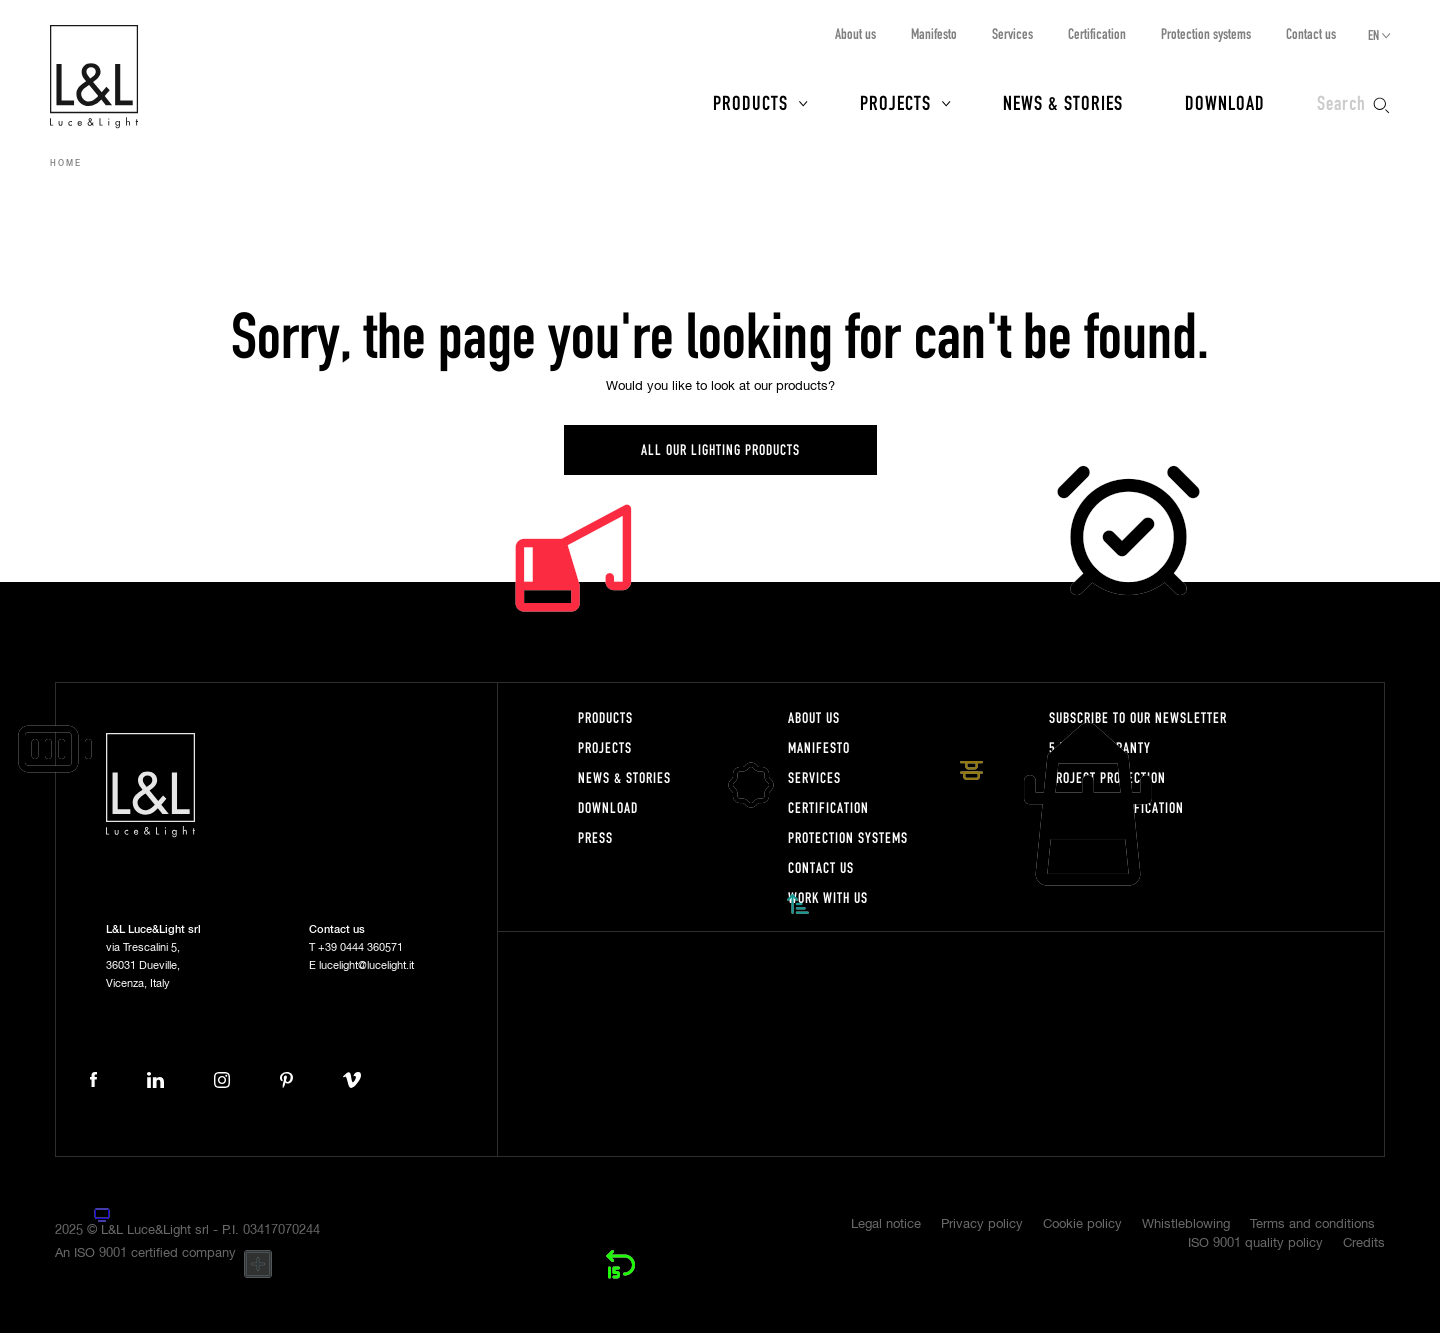 The width and height of the screenshot is (1440, 1333). I want to click on construction or building equipment indicator, so click(575, 564).